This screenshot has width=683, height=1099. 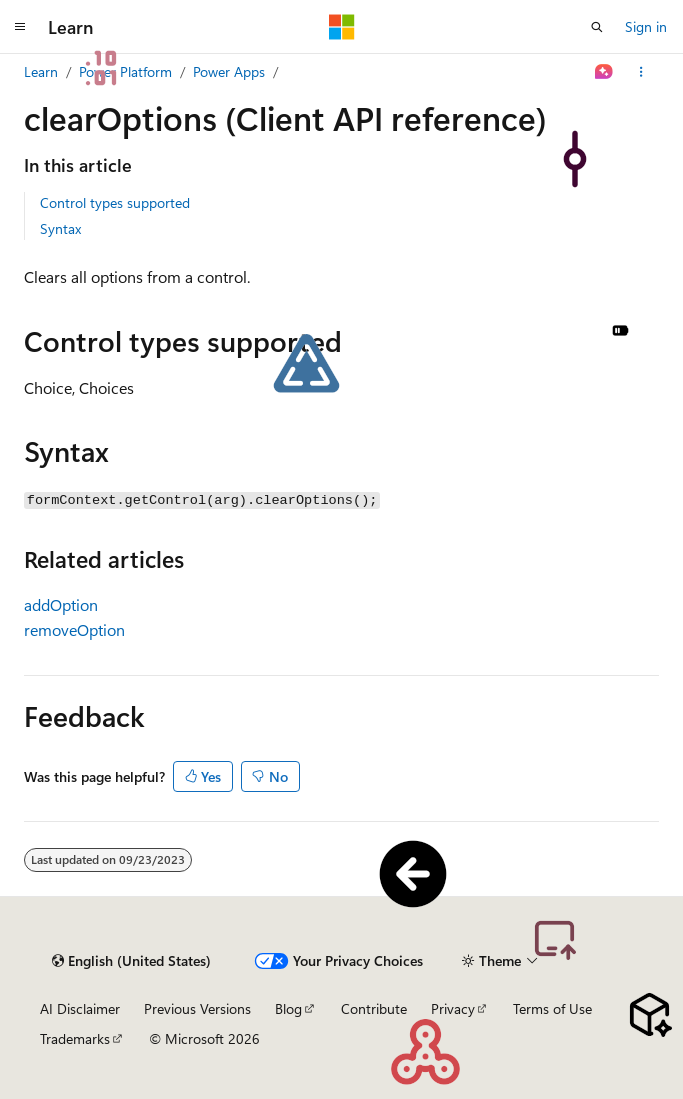 I want to click on indicates battery level at approximately 50% charge, so click(x=620, y=330).